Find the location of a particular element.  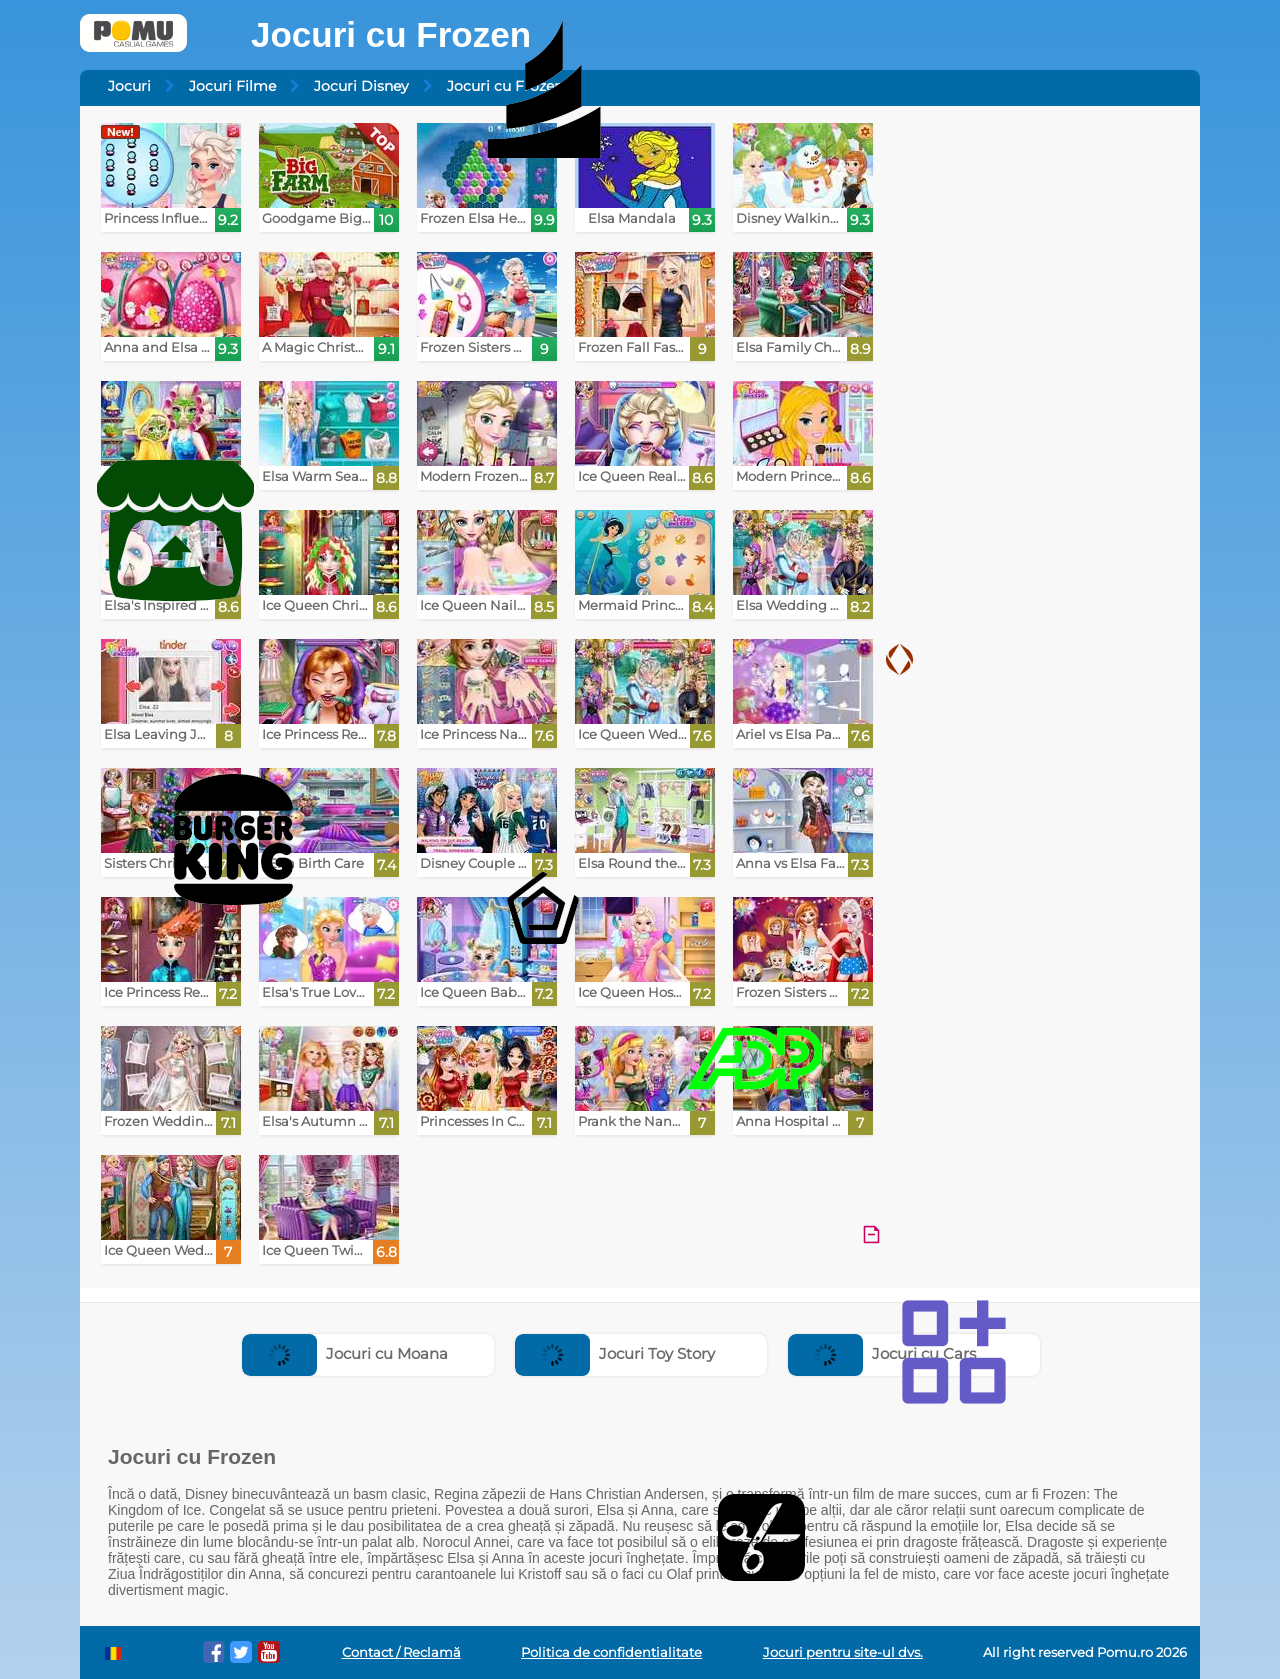

geode geometry dash mod loader logo is located at coordinates (543, 908).